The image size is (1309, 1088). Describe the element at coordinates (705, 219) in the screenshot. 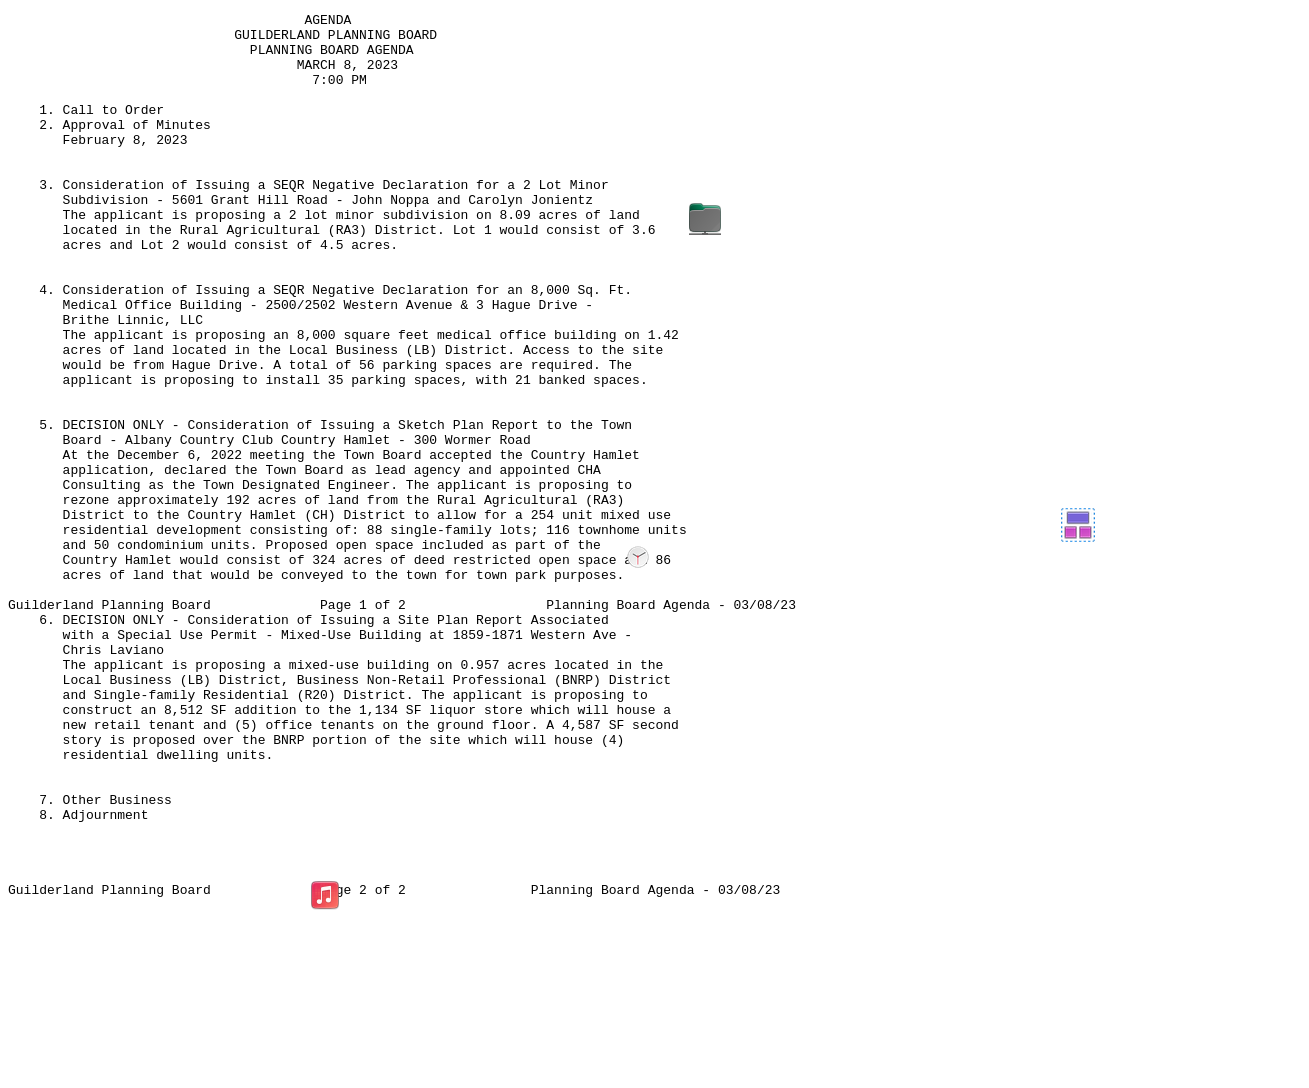

I see `access a remote or network folder` at that location.